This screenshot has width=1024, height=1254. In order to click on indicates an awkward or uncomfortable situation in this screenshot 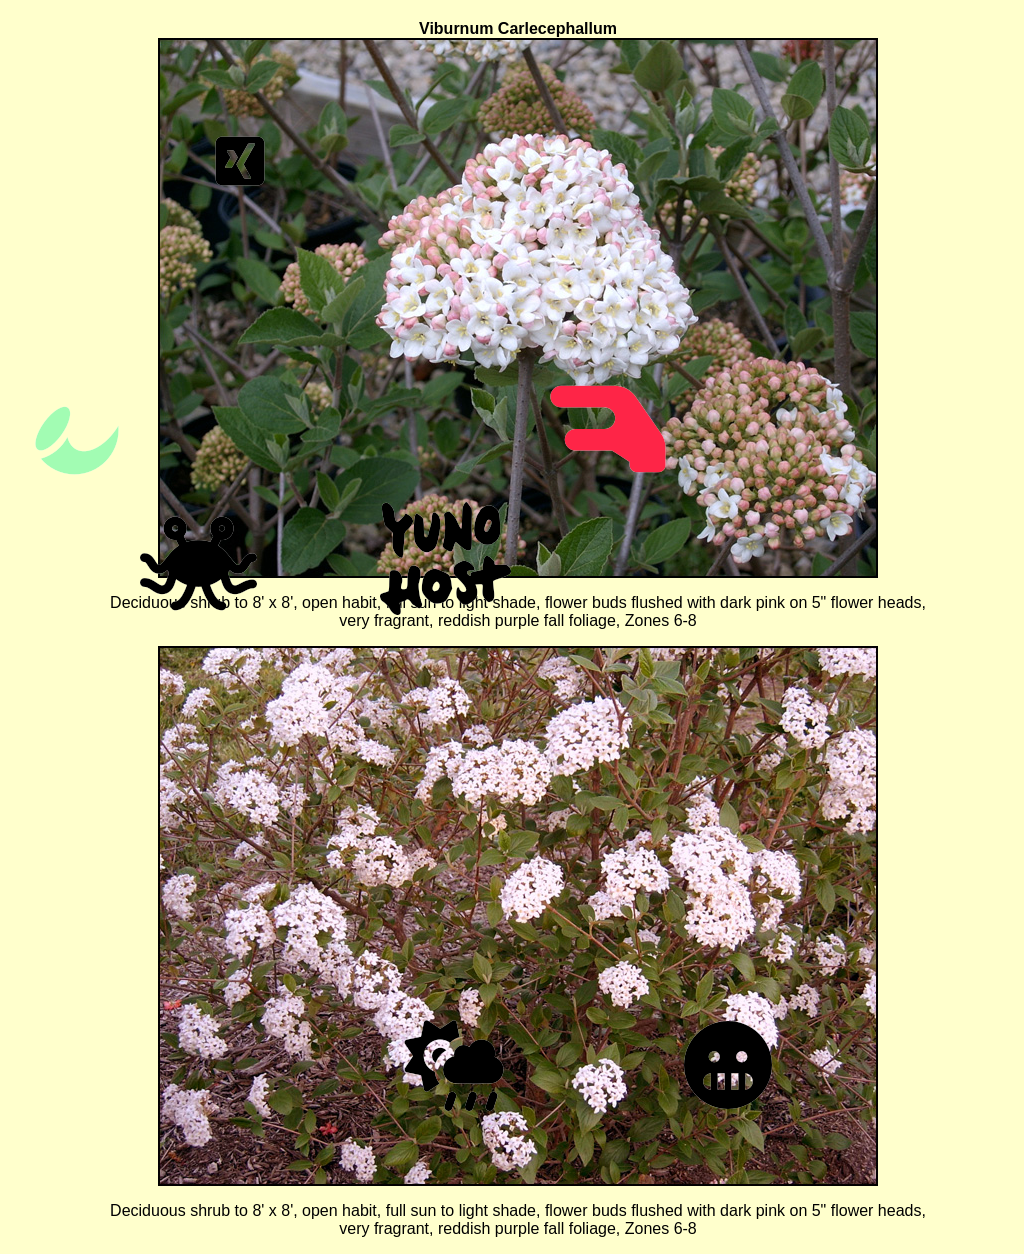, I will do `click(728, 1065)`.